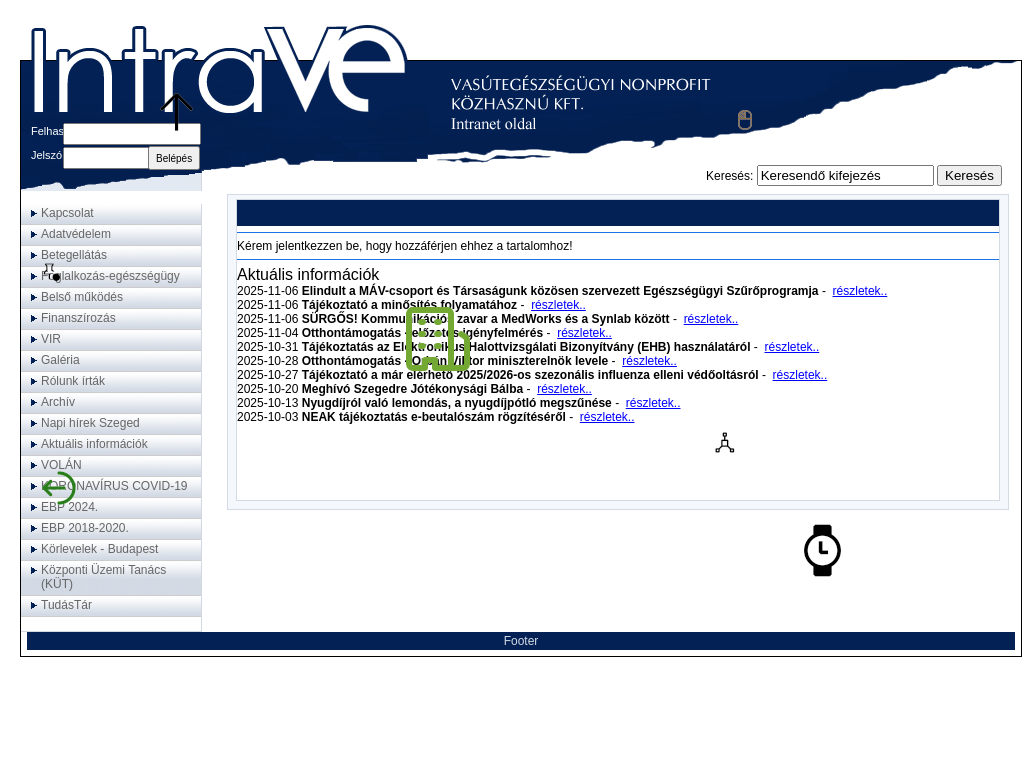 This screenshot has height=780, width=1022. What do you see at coordinates (822, 550) in the screenshot?
I see `view or manage watch mode for file changes` at bounding box center [822, 550].